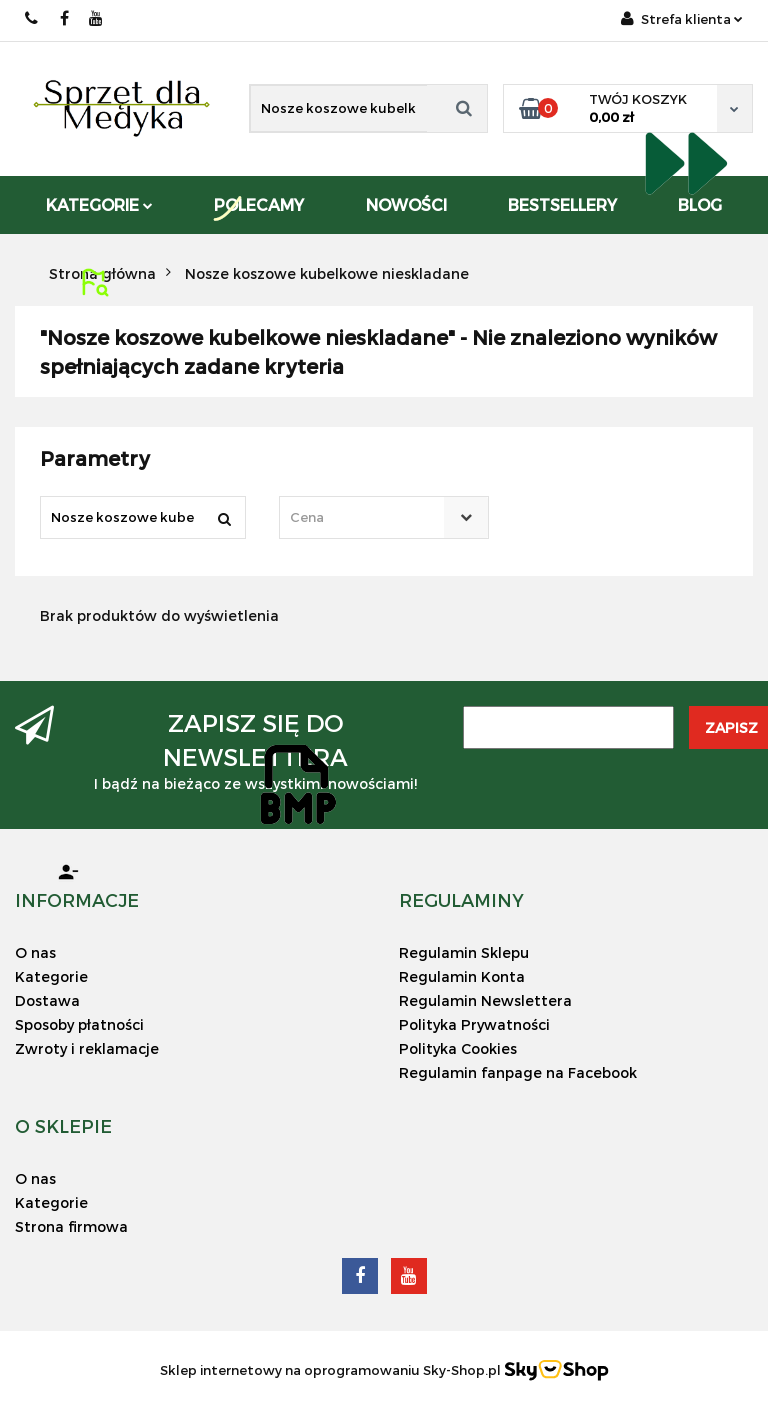 This screenshot has height=1411, width=768. Describe the element at coordinates (93, 281) in the screenshot. I see `search flagged items` at that location.